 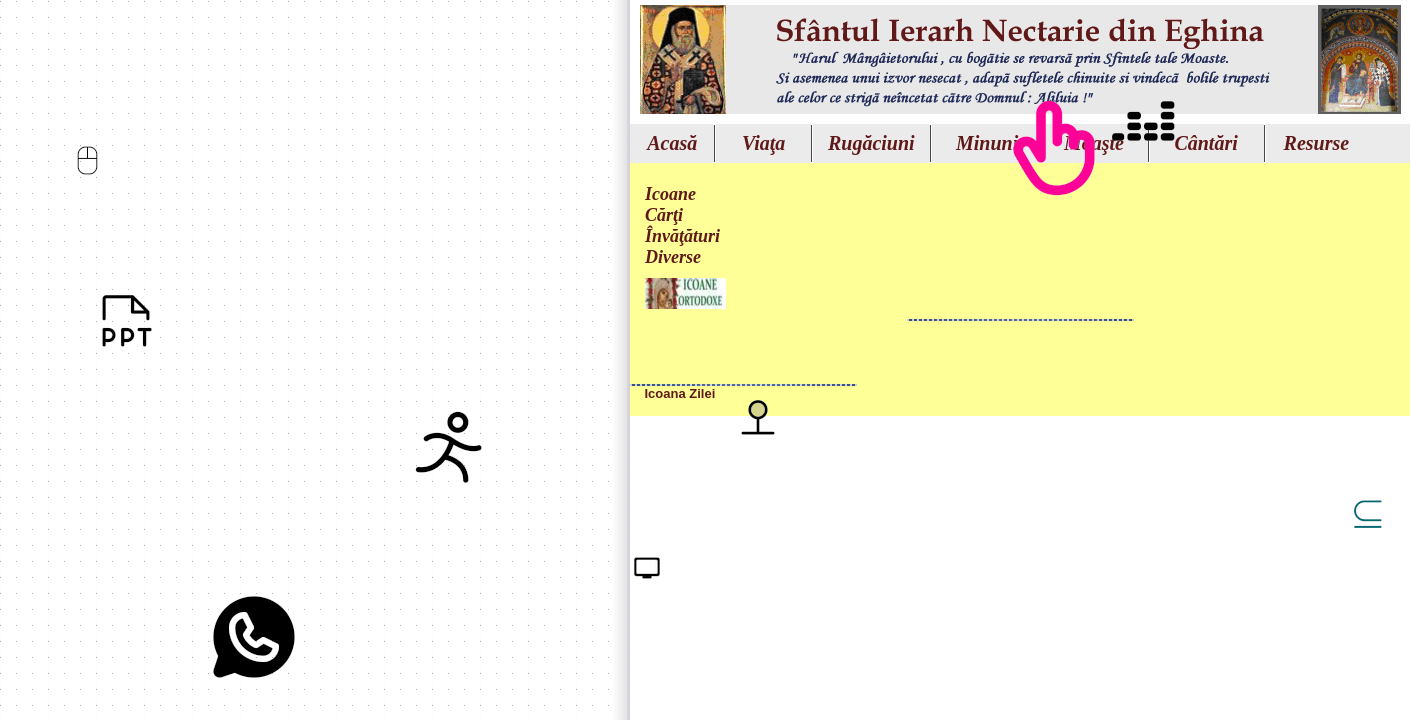 What do you see at coordinates (758, 418) in the screenshot?
I see `mark a location on the map` at bounding box center [758, 418].